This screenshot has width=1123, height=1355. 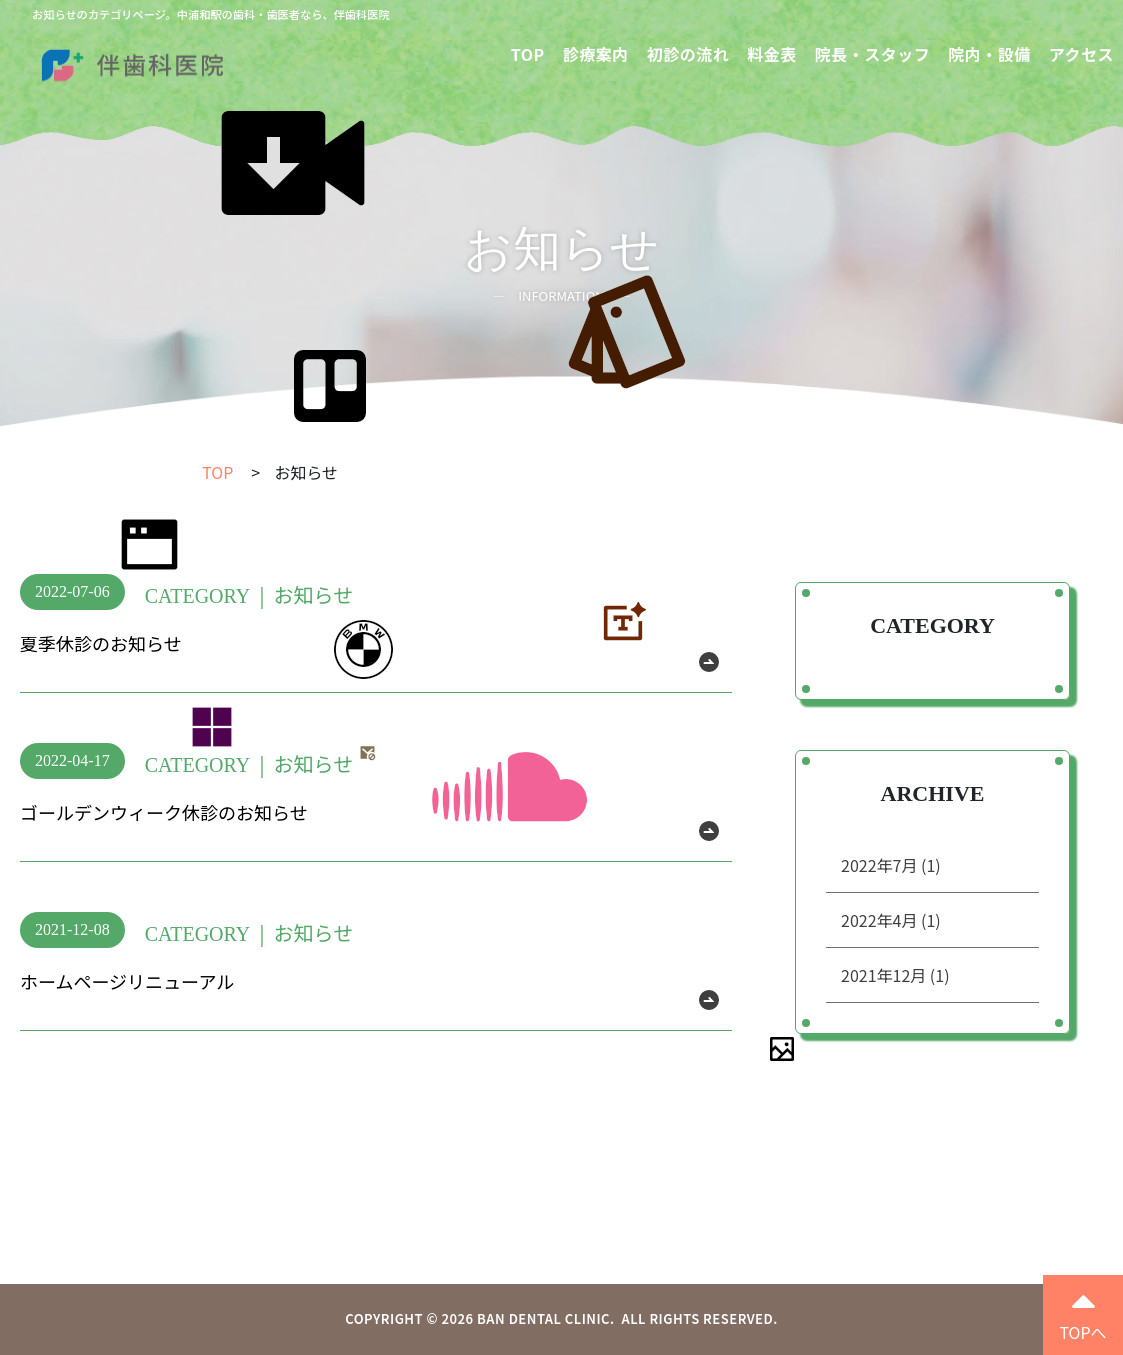 I want to click on open a new window, so click(x=149, y=544).